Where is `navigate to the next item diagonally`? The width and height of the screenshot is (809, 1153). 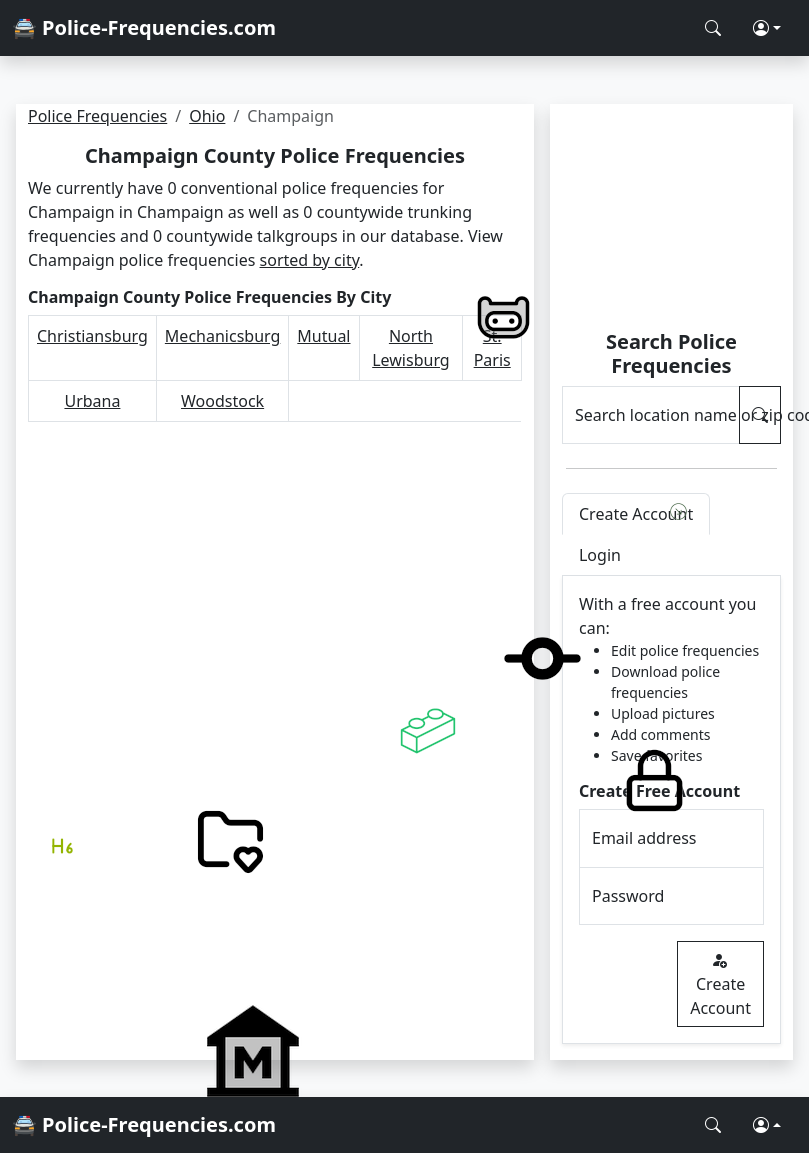 navigate to the next item diagonally is located at coordinates (678, 511).